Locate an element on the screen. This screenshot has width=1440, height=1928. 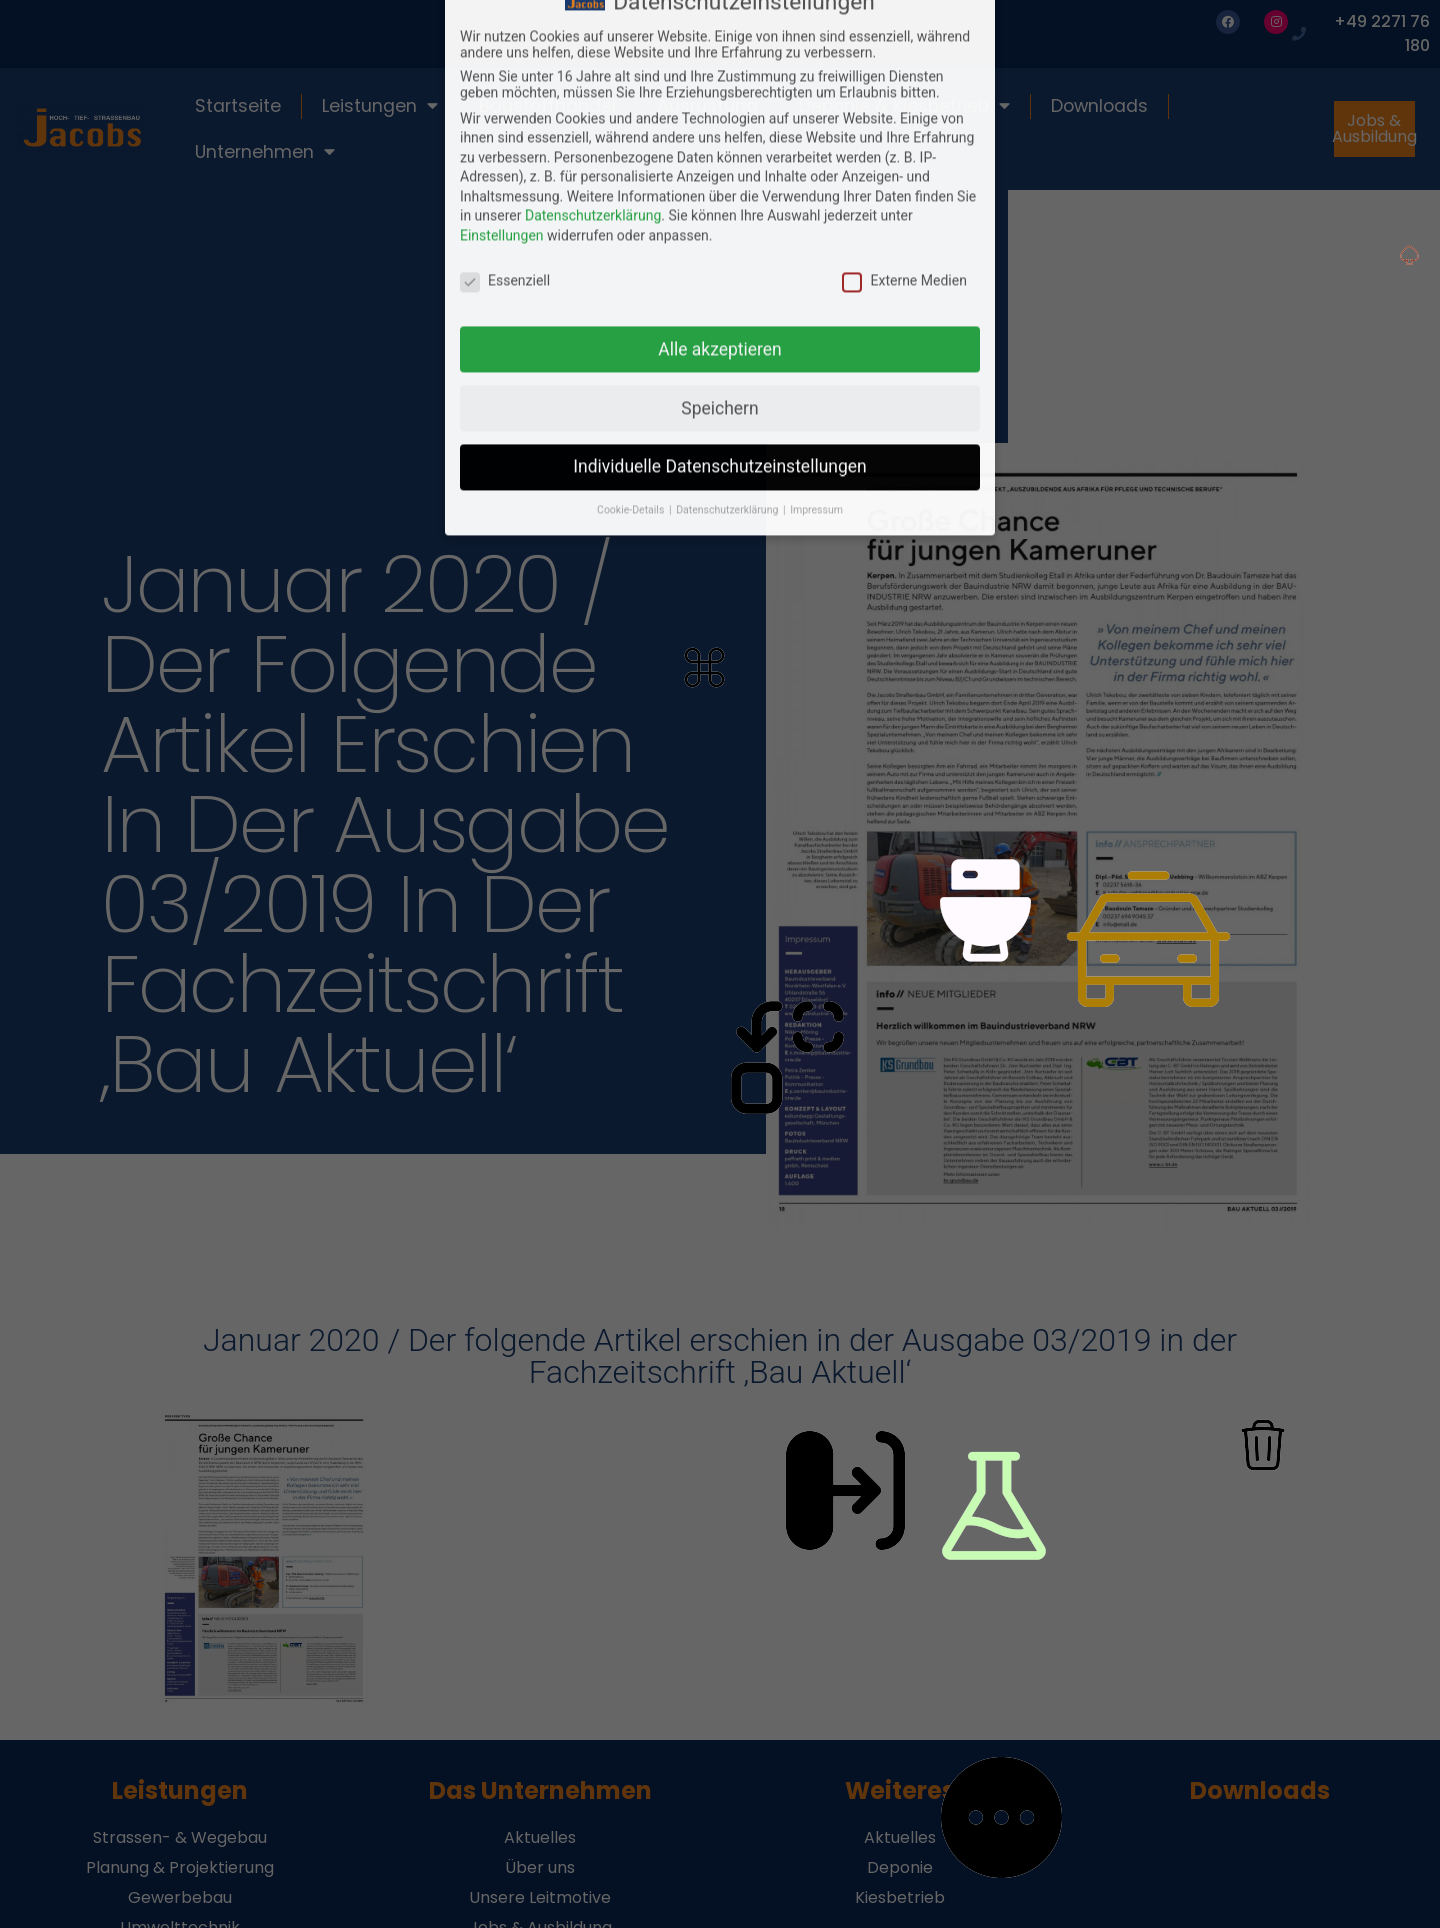
delete selected item is located at coordinates (1263, 1445).